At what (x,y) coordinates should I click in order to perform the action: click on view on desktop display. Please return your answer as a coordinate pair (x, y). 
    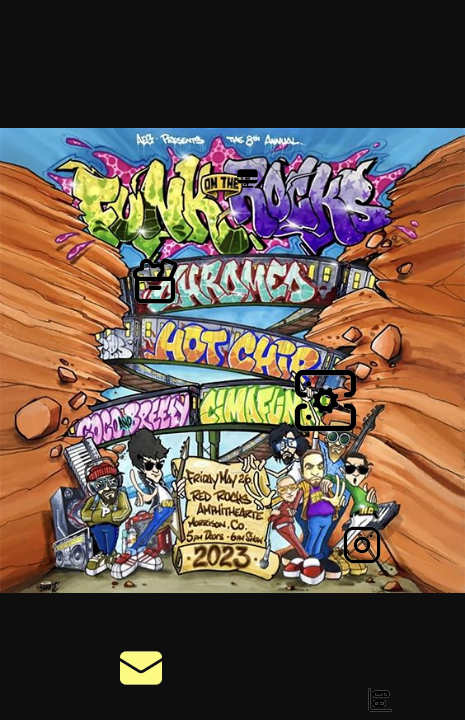
    Looking at the image, I should click on (247, 178).